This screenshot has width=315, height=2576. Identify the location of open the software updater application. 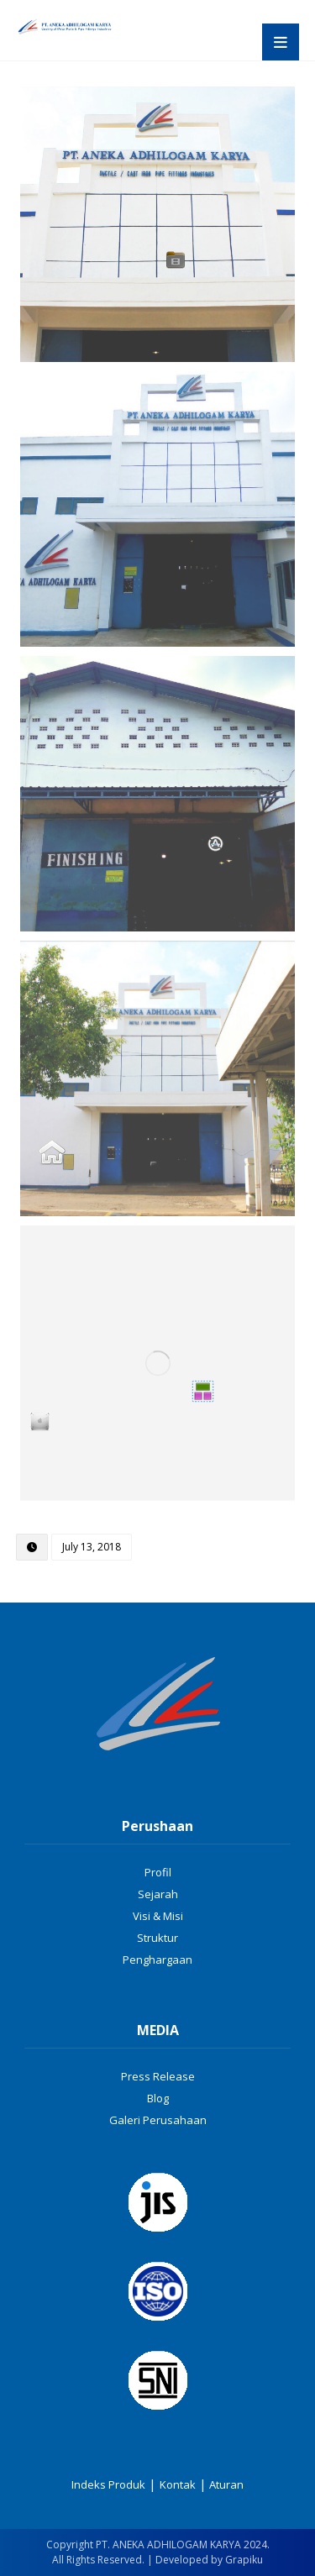
(215, 843).